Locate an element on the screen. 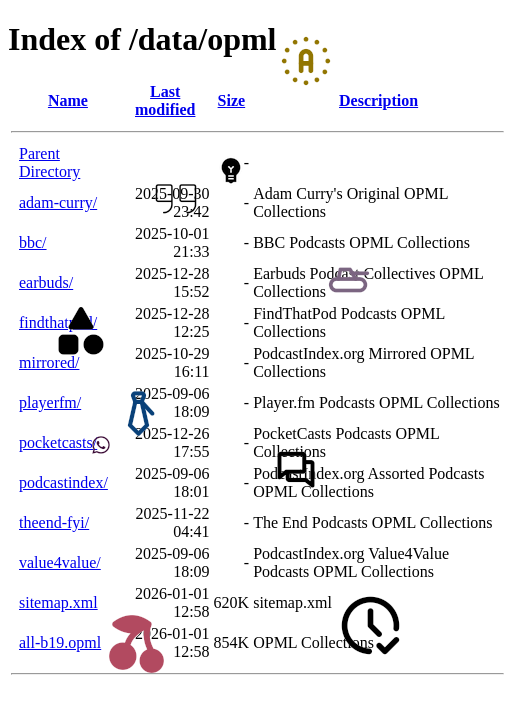  open your conversations is located at coordinates (296, 469).